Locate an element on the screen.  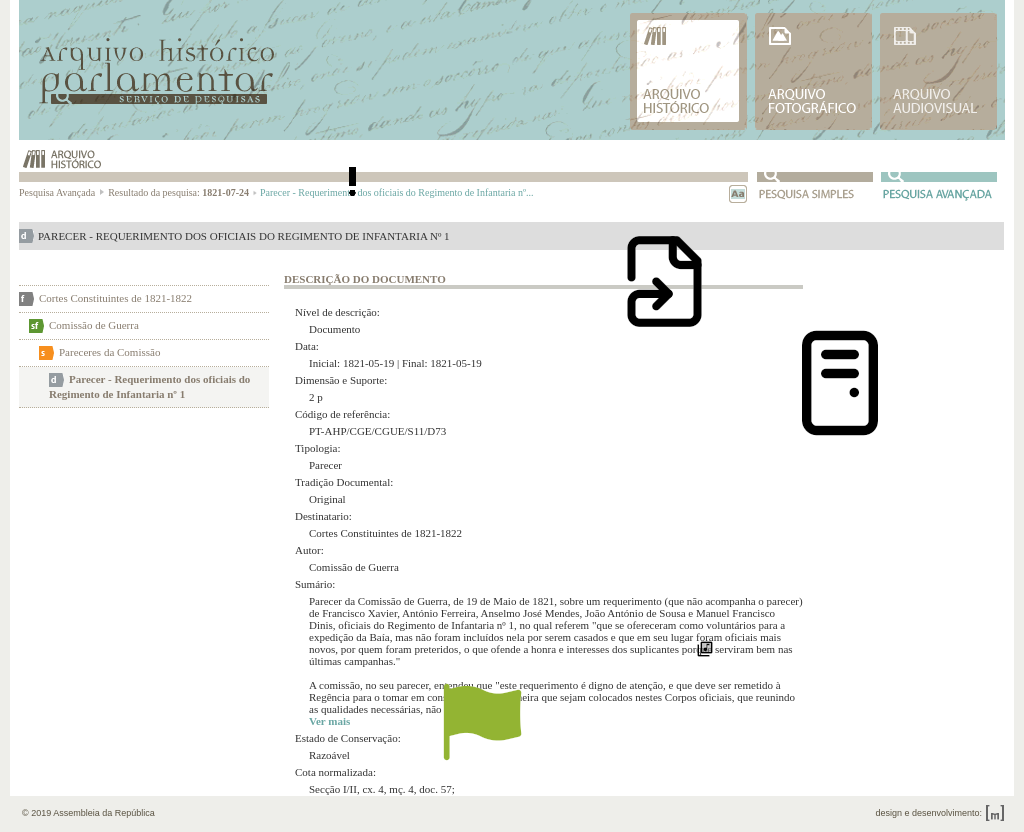
flag or report content is located at coordinates (482, 722).